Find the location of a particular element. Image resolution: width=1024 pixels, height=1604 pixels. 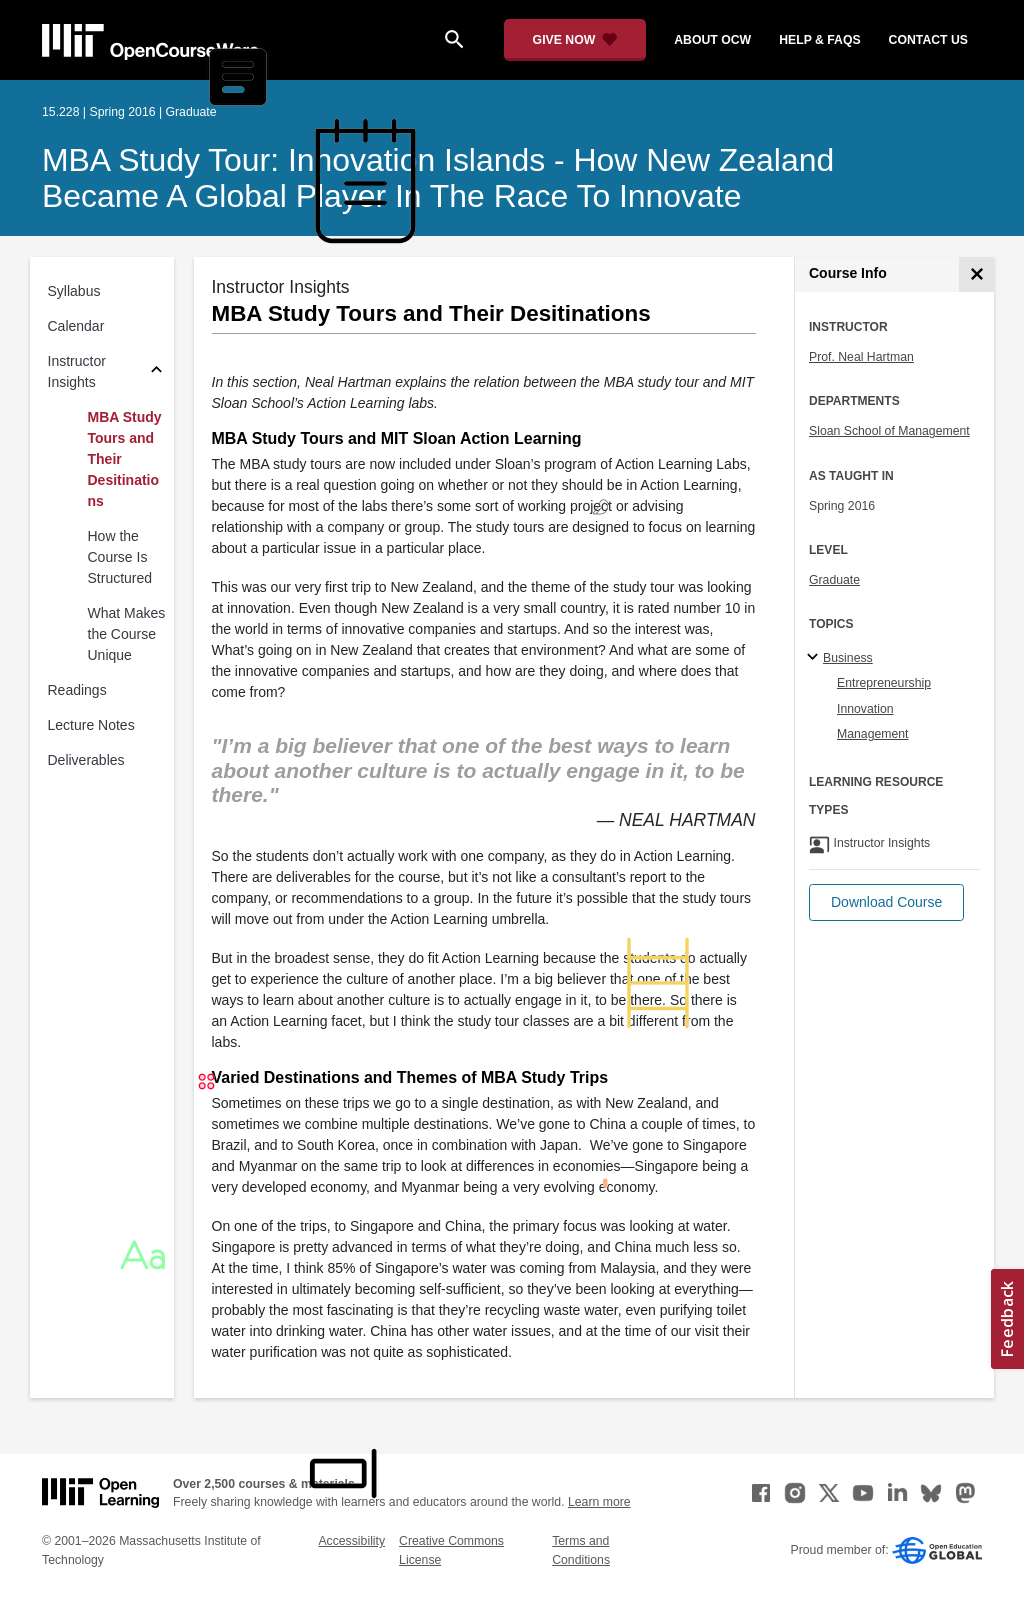

adjust font or text size settings is located at coordinates (143, 1255).